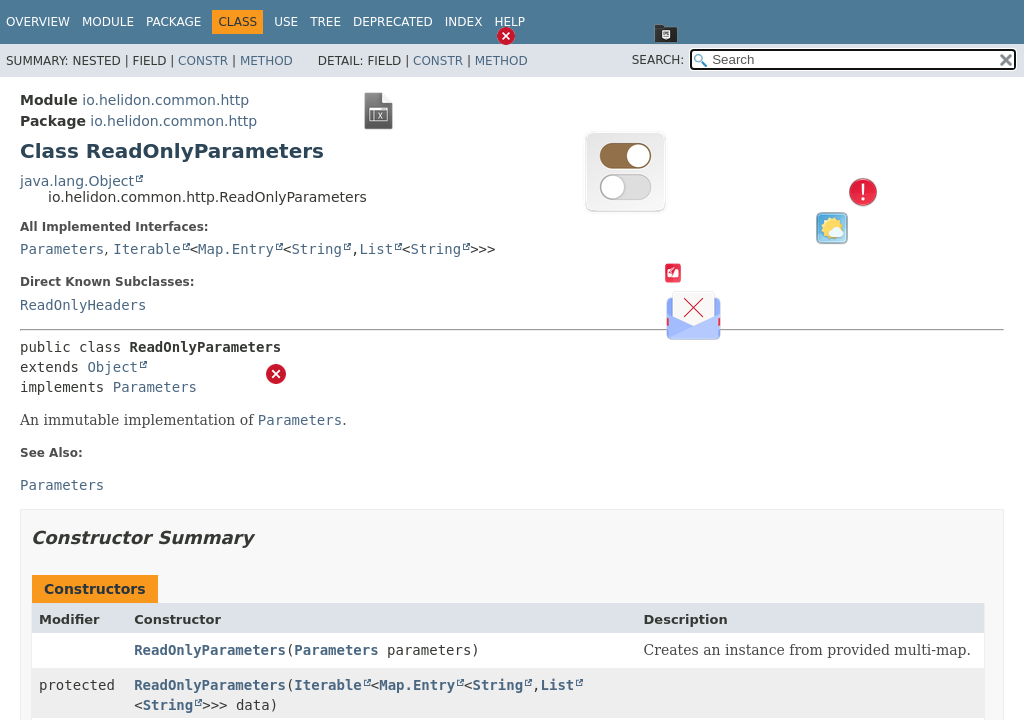 Image resolution: width=1024 pixels, height=720 pixels. Describe the element at coordinates (693, 318) in the screenshot. I see `mark email as spam or junk` at that location.